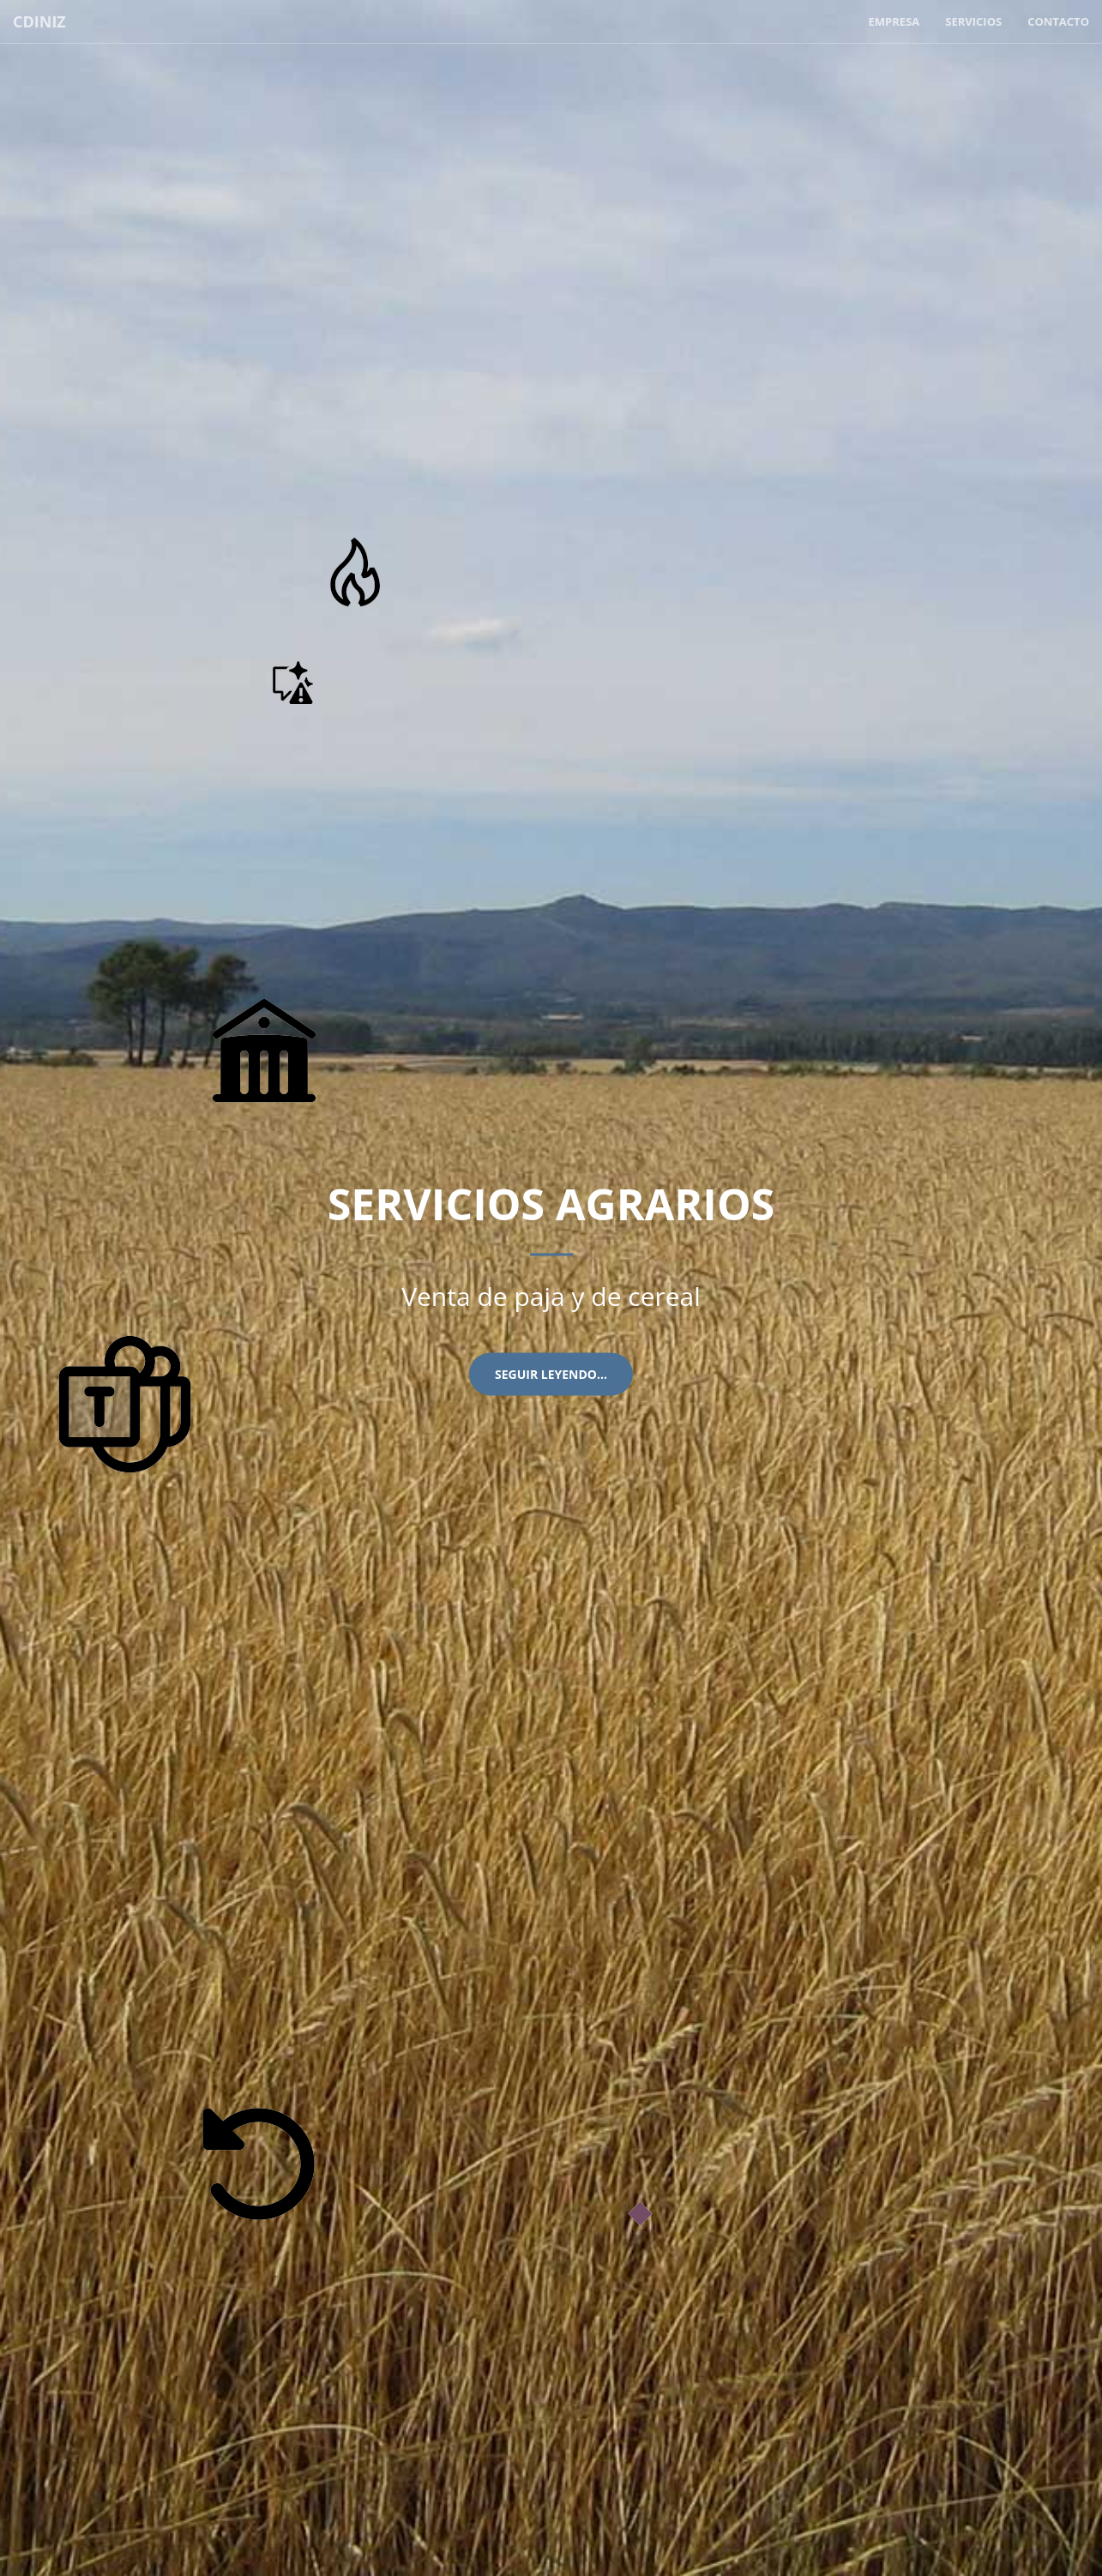 The height and width of the screenshot is (2576, 1102). What do you see at coordinates (258, 2164) in the screenshot?
I see `undo the last action` at bounding box center [258, 2164].